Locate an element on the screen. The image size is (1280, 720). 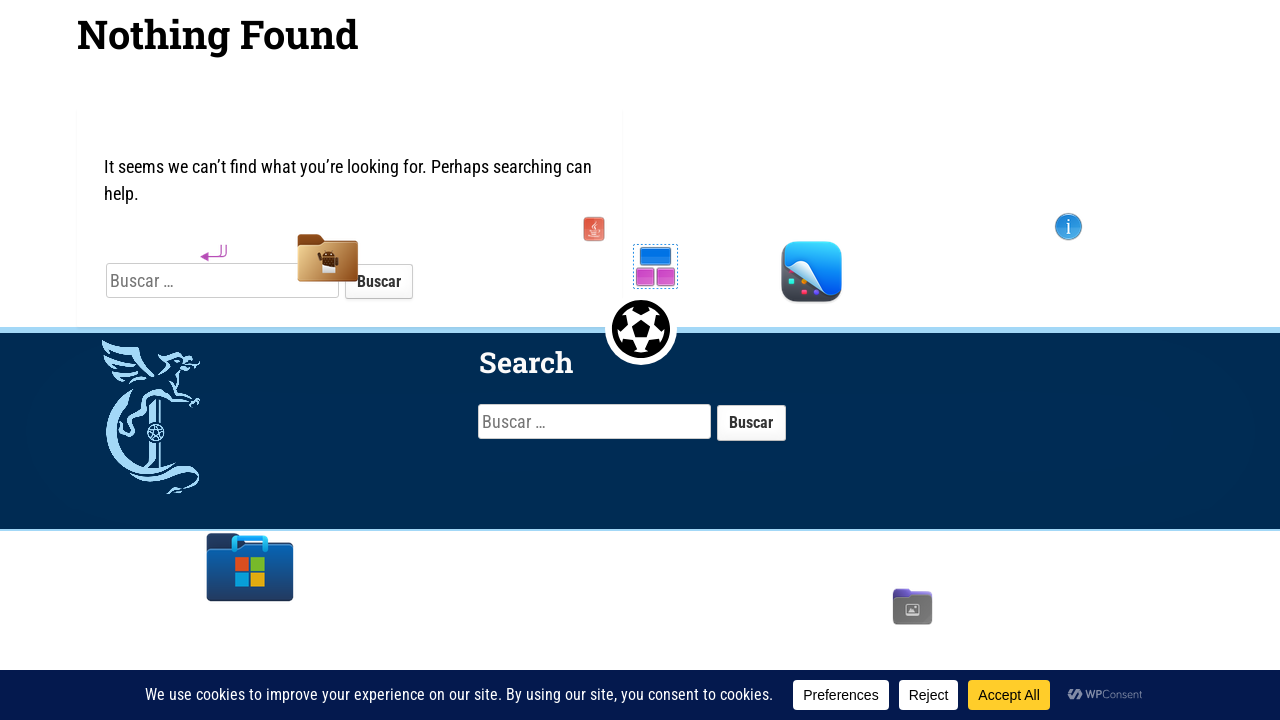
open CleanShot X screen capture app is located at coordinates (811, 271).